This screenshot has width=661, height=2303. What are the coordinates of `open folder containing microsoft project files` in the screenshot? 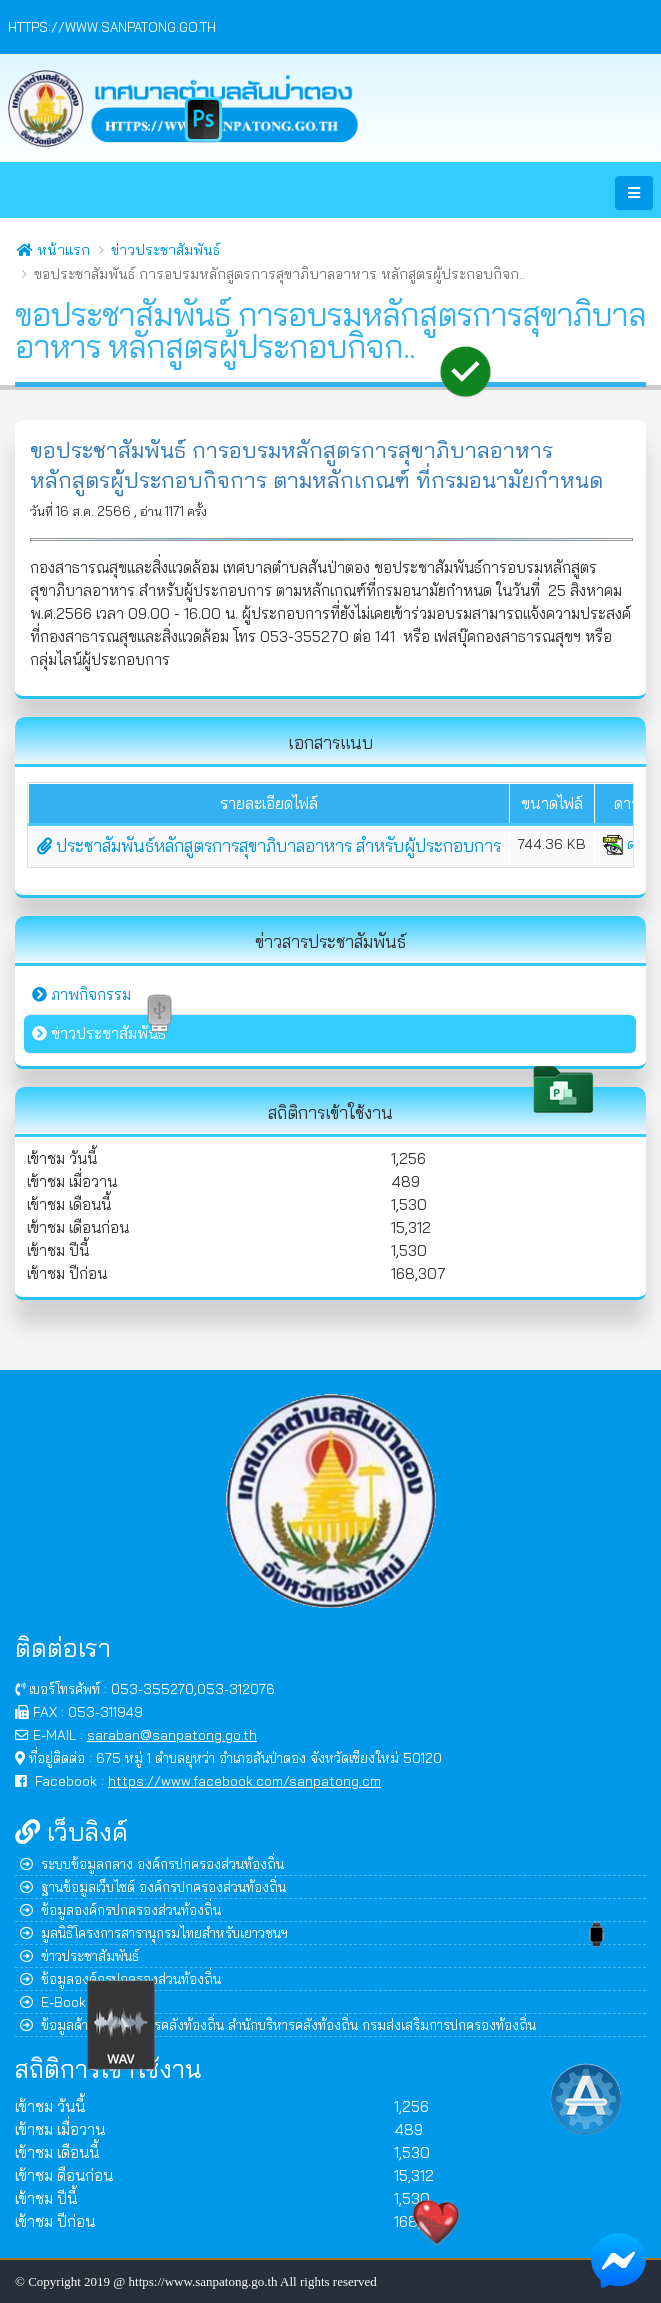 It's located at (563, 1091).